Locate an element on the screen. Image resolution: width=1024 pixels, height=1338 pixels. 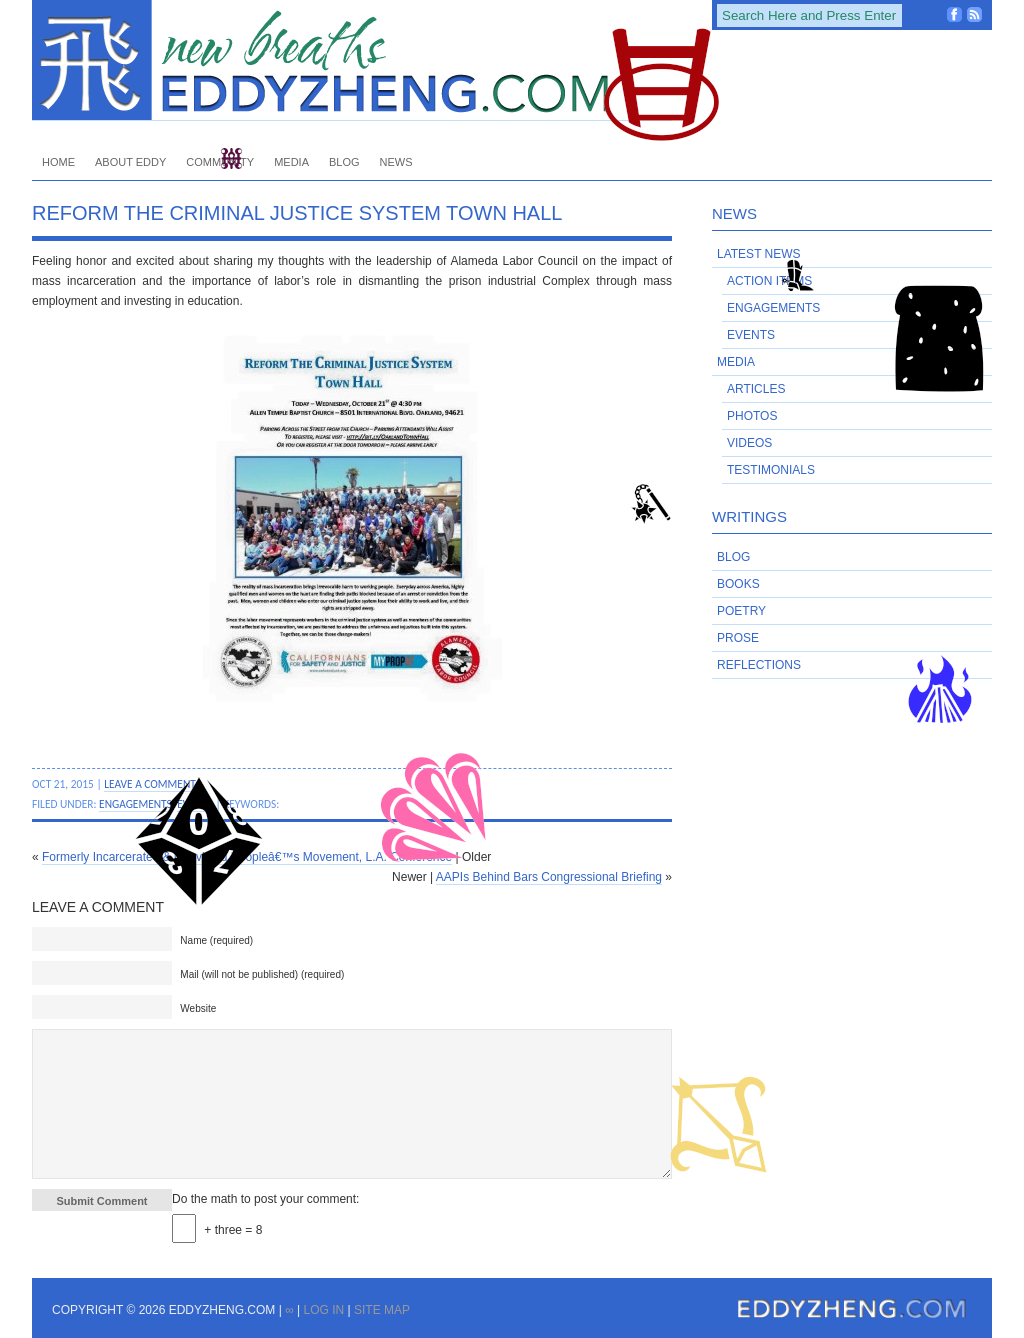
select bow and arrow weapon is located at coordinates (718, 1124).